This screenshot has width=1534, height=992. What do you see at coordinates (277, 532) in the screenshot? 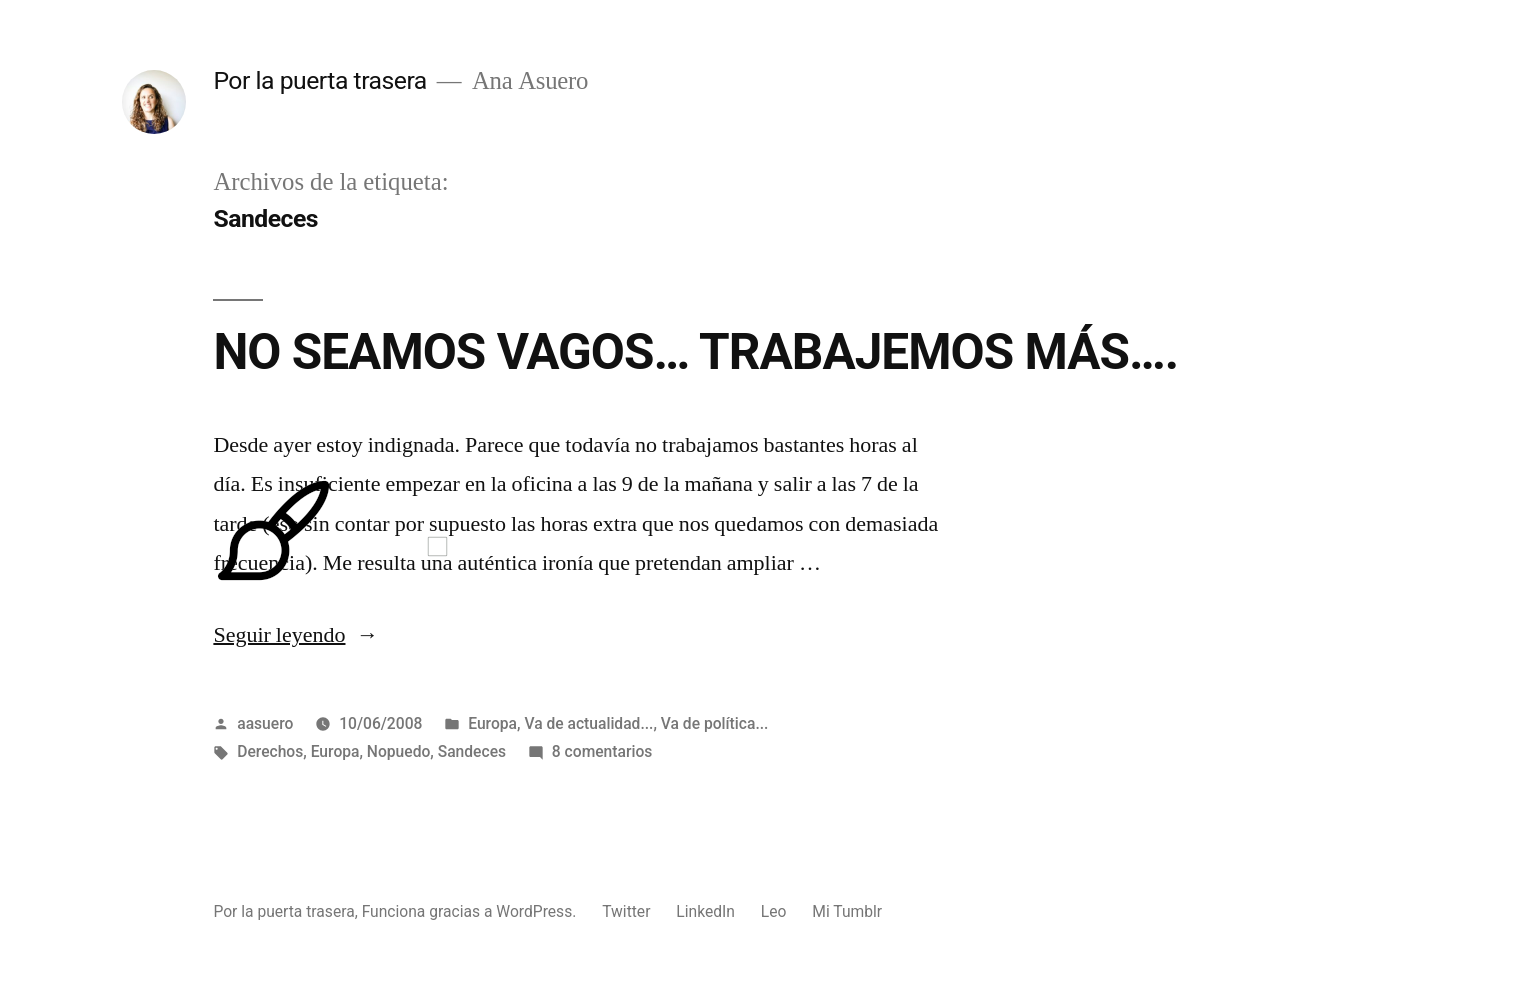
I see `access drawing or painting tools` at bounding box center [277, 532].